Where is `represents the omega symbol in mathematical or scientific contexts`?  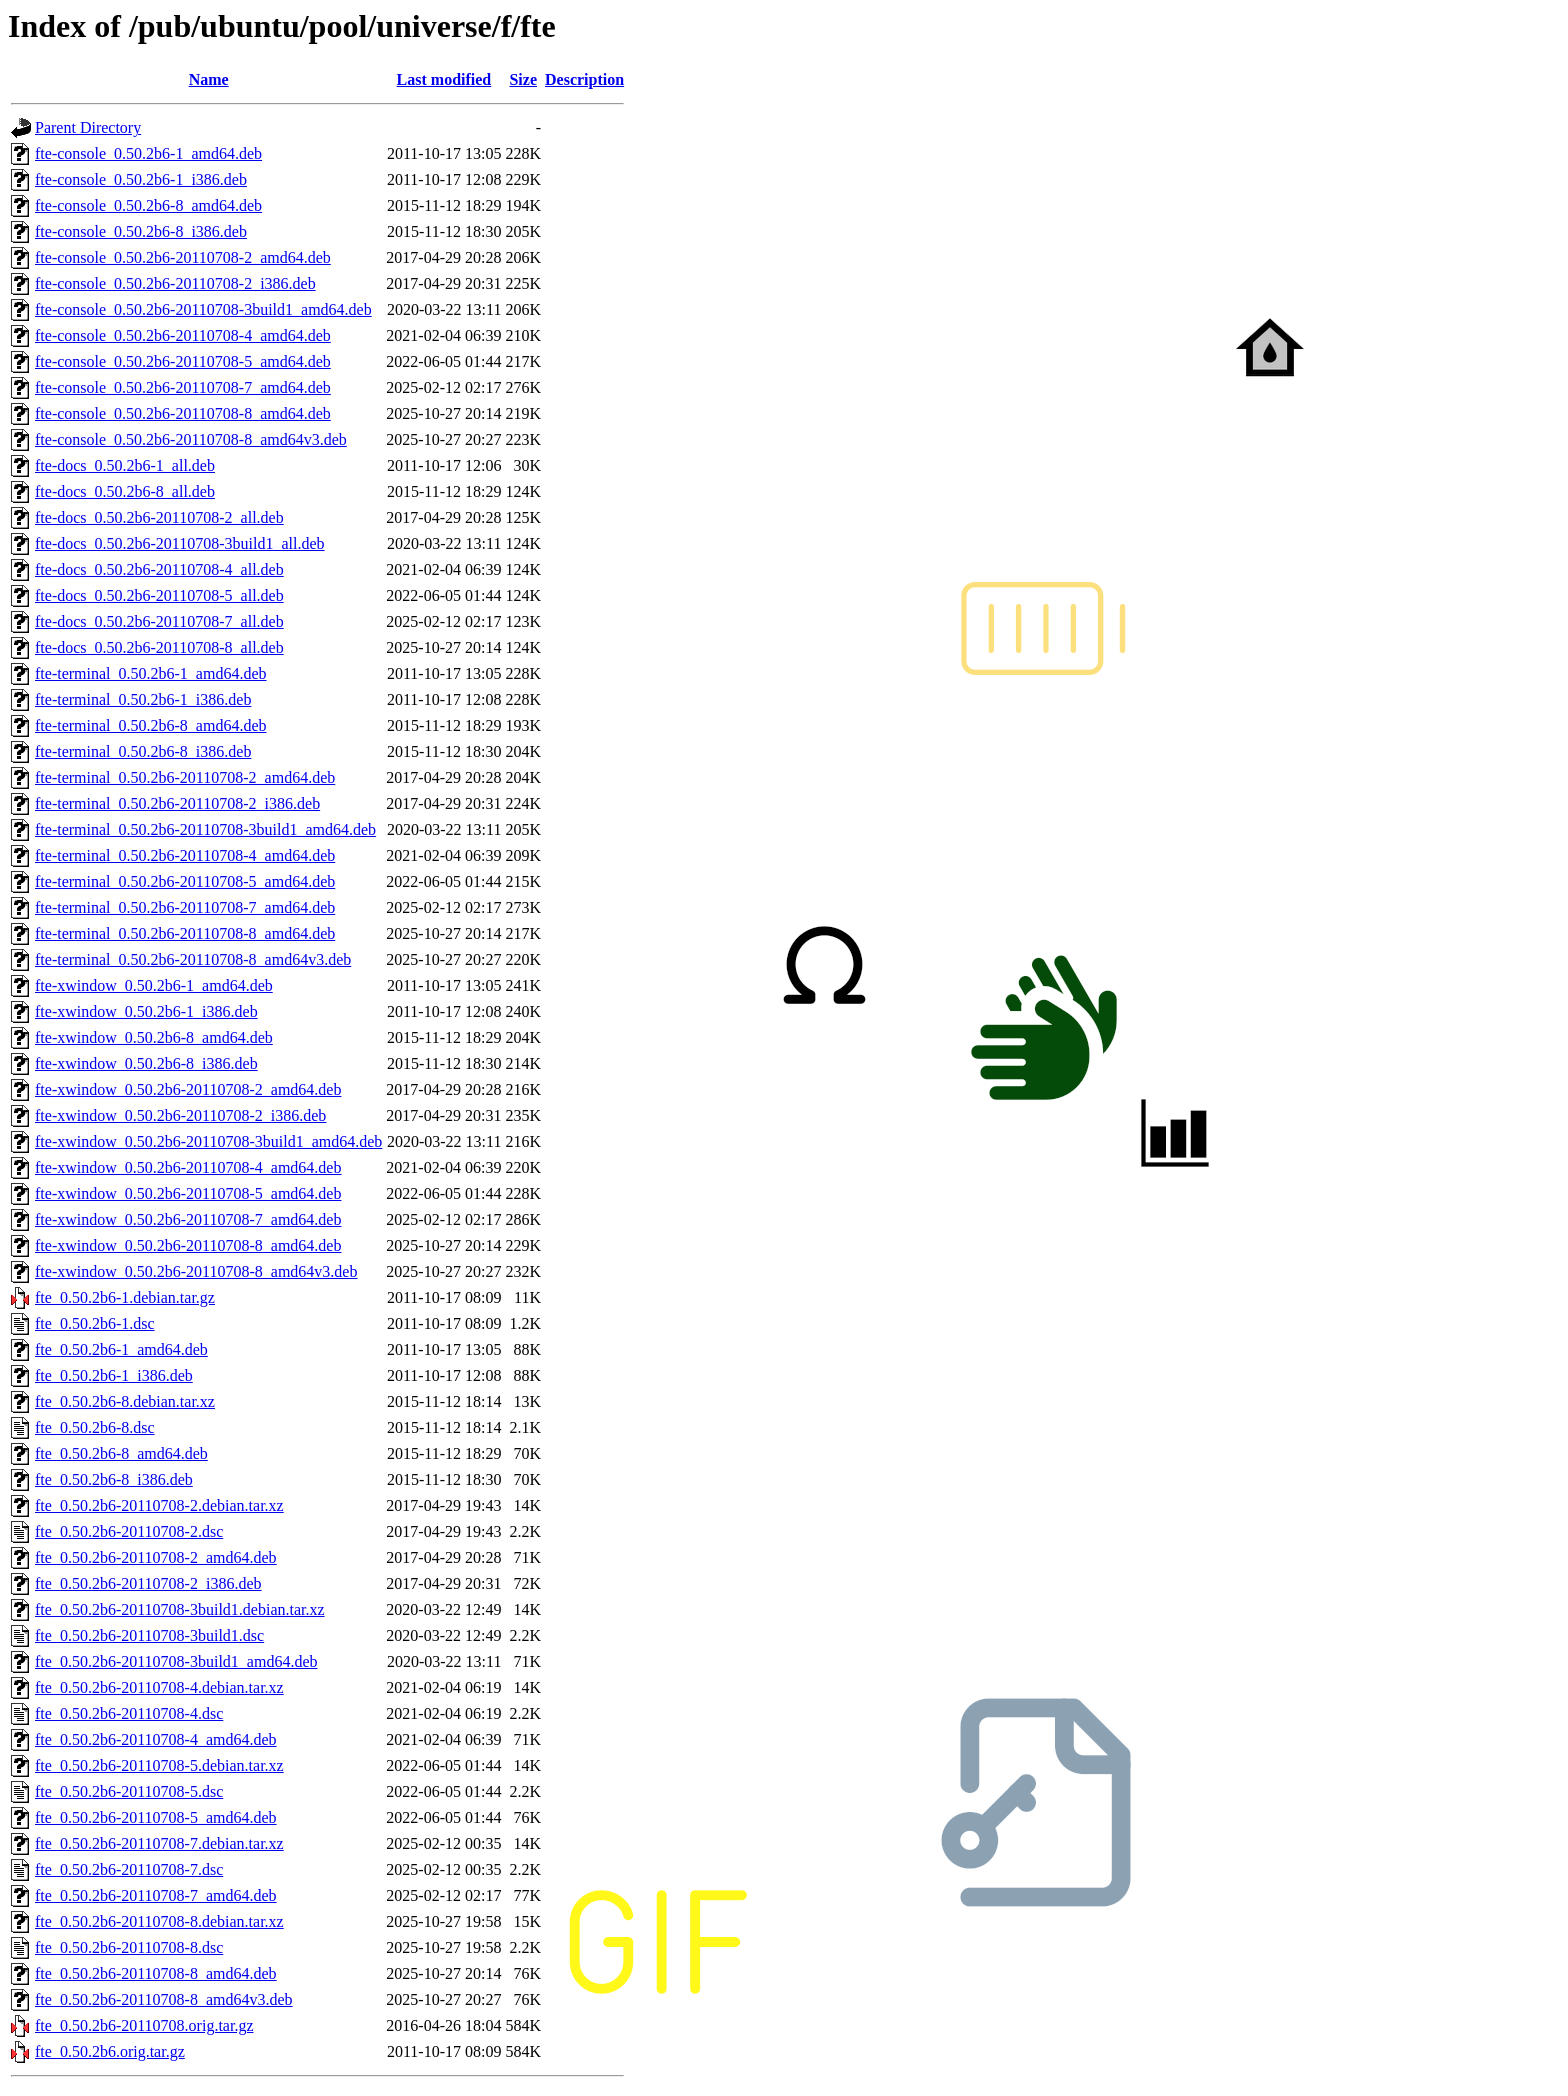 represents the omega symbol in mathematical or scientific contexts is located at coordinates (824, 967).